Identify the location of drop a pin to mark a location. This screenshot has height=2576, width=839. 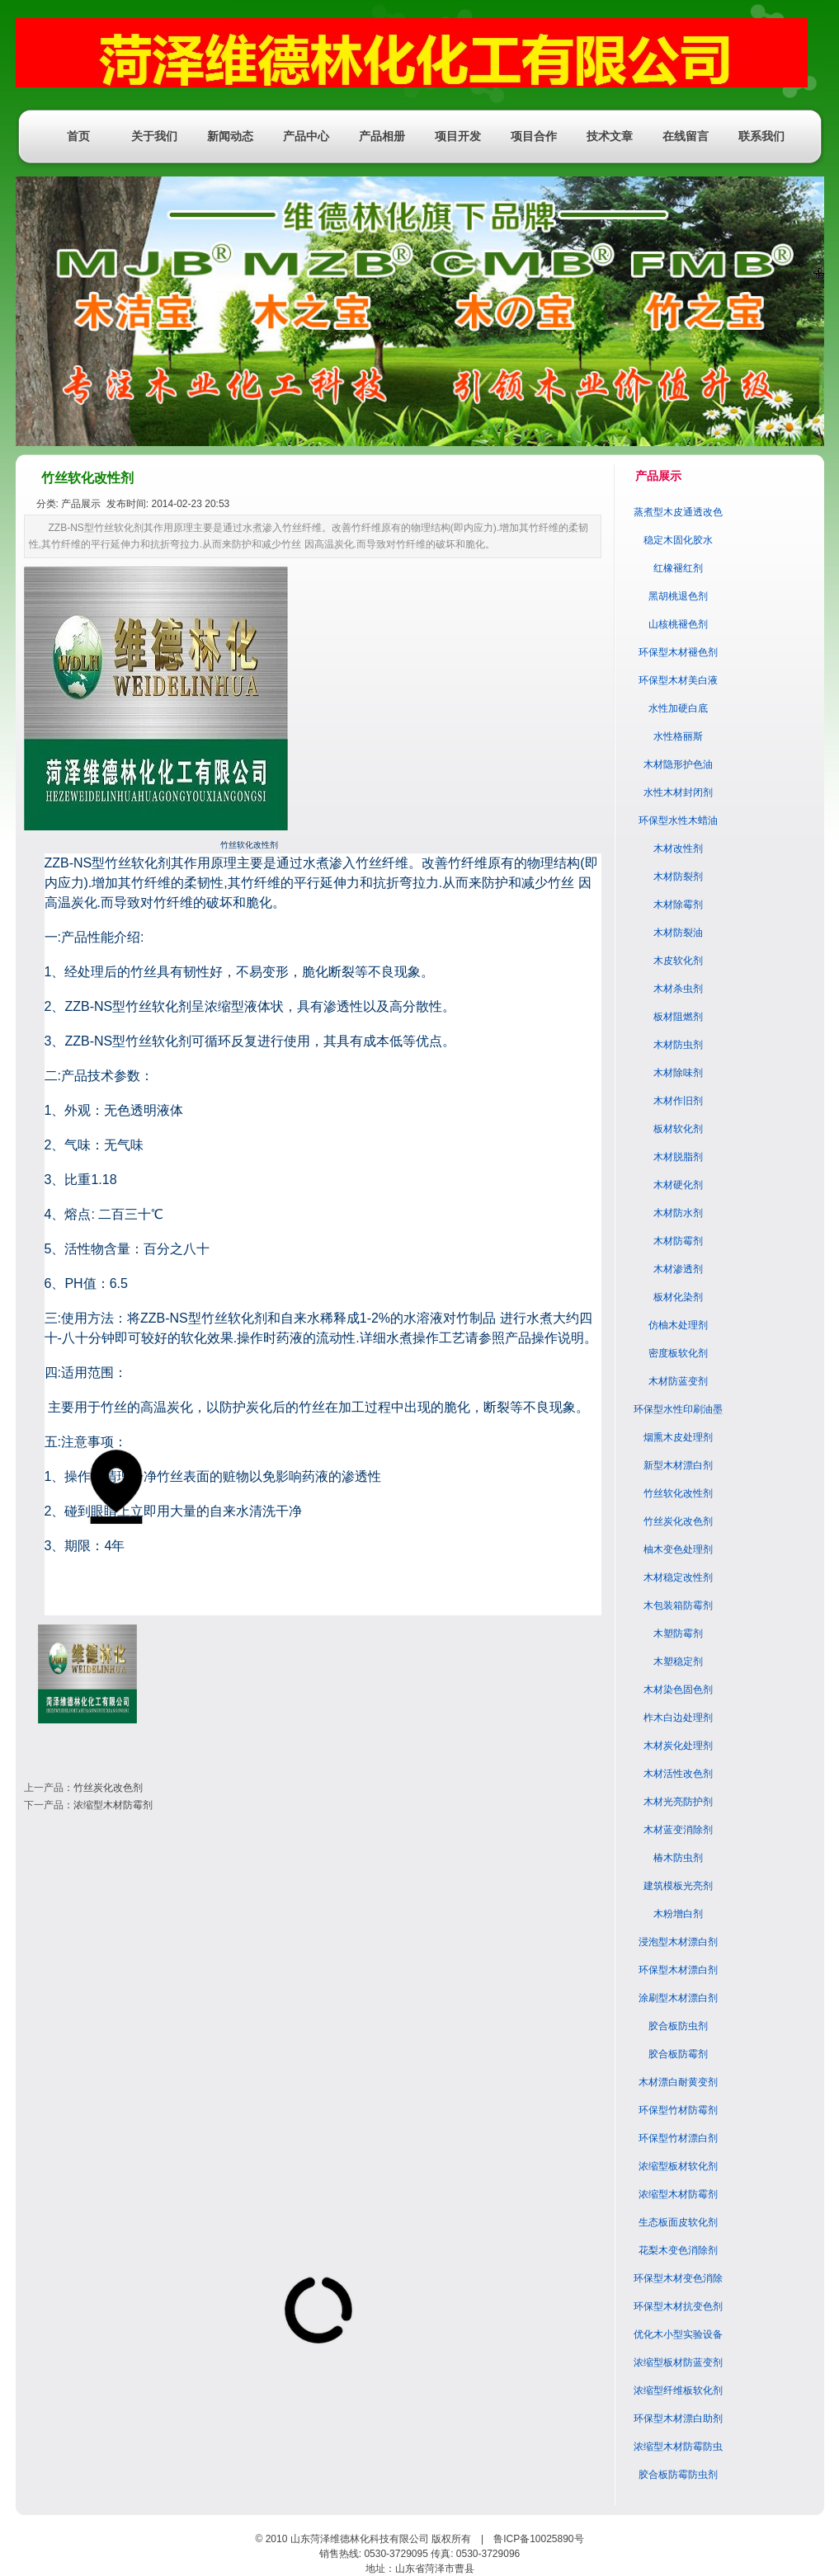
(116, 1487).